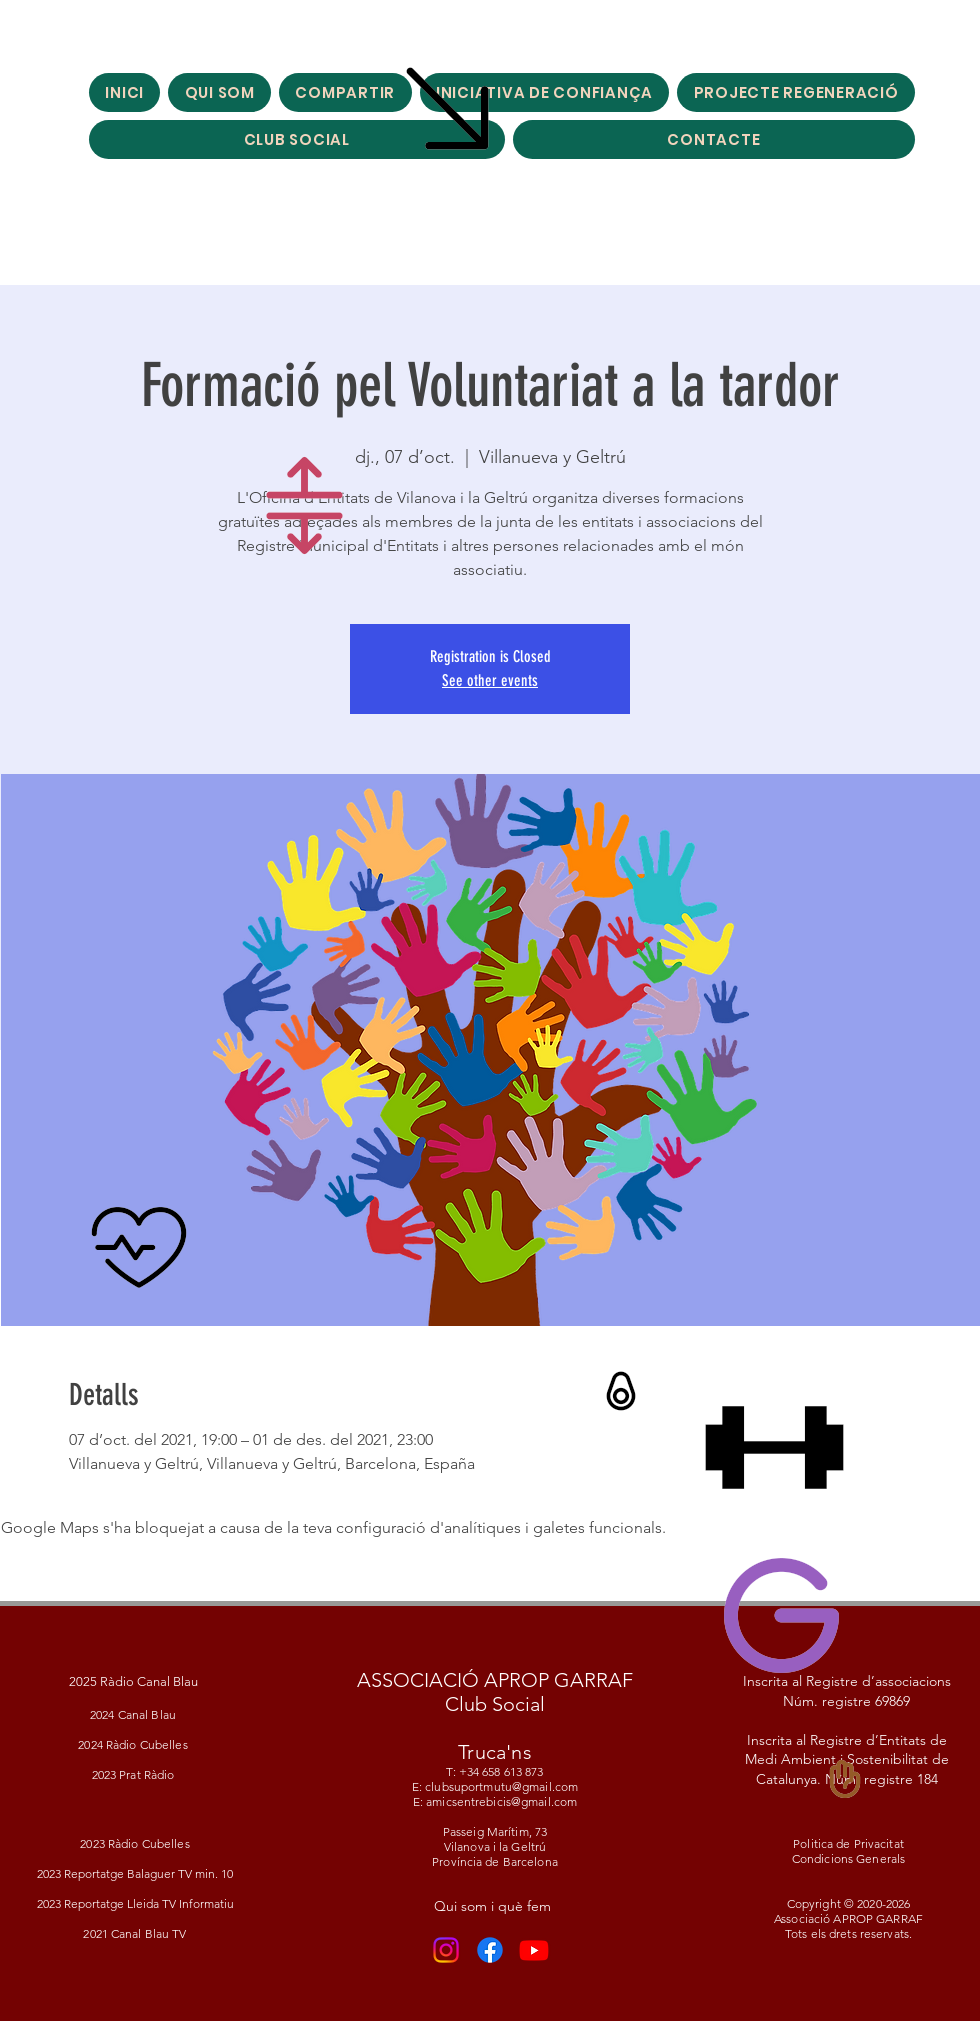  Describe the element at coordinates (621, 1391) in the screenshot. I see `browse healthy food or recipe options` at that location.